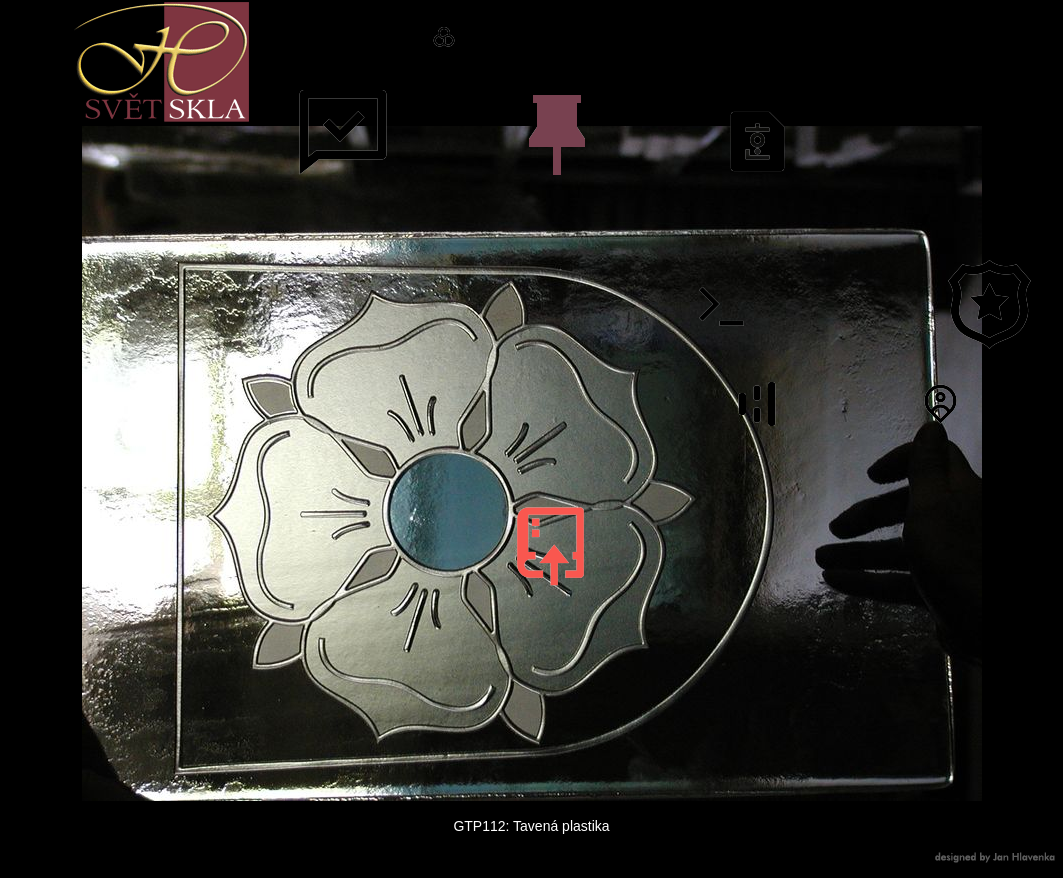 The image size is (1063, 878). What do you see at coordinates (343, 129) in the screenshot?
I see `message sent successfully` at bounding box center [343, 129].